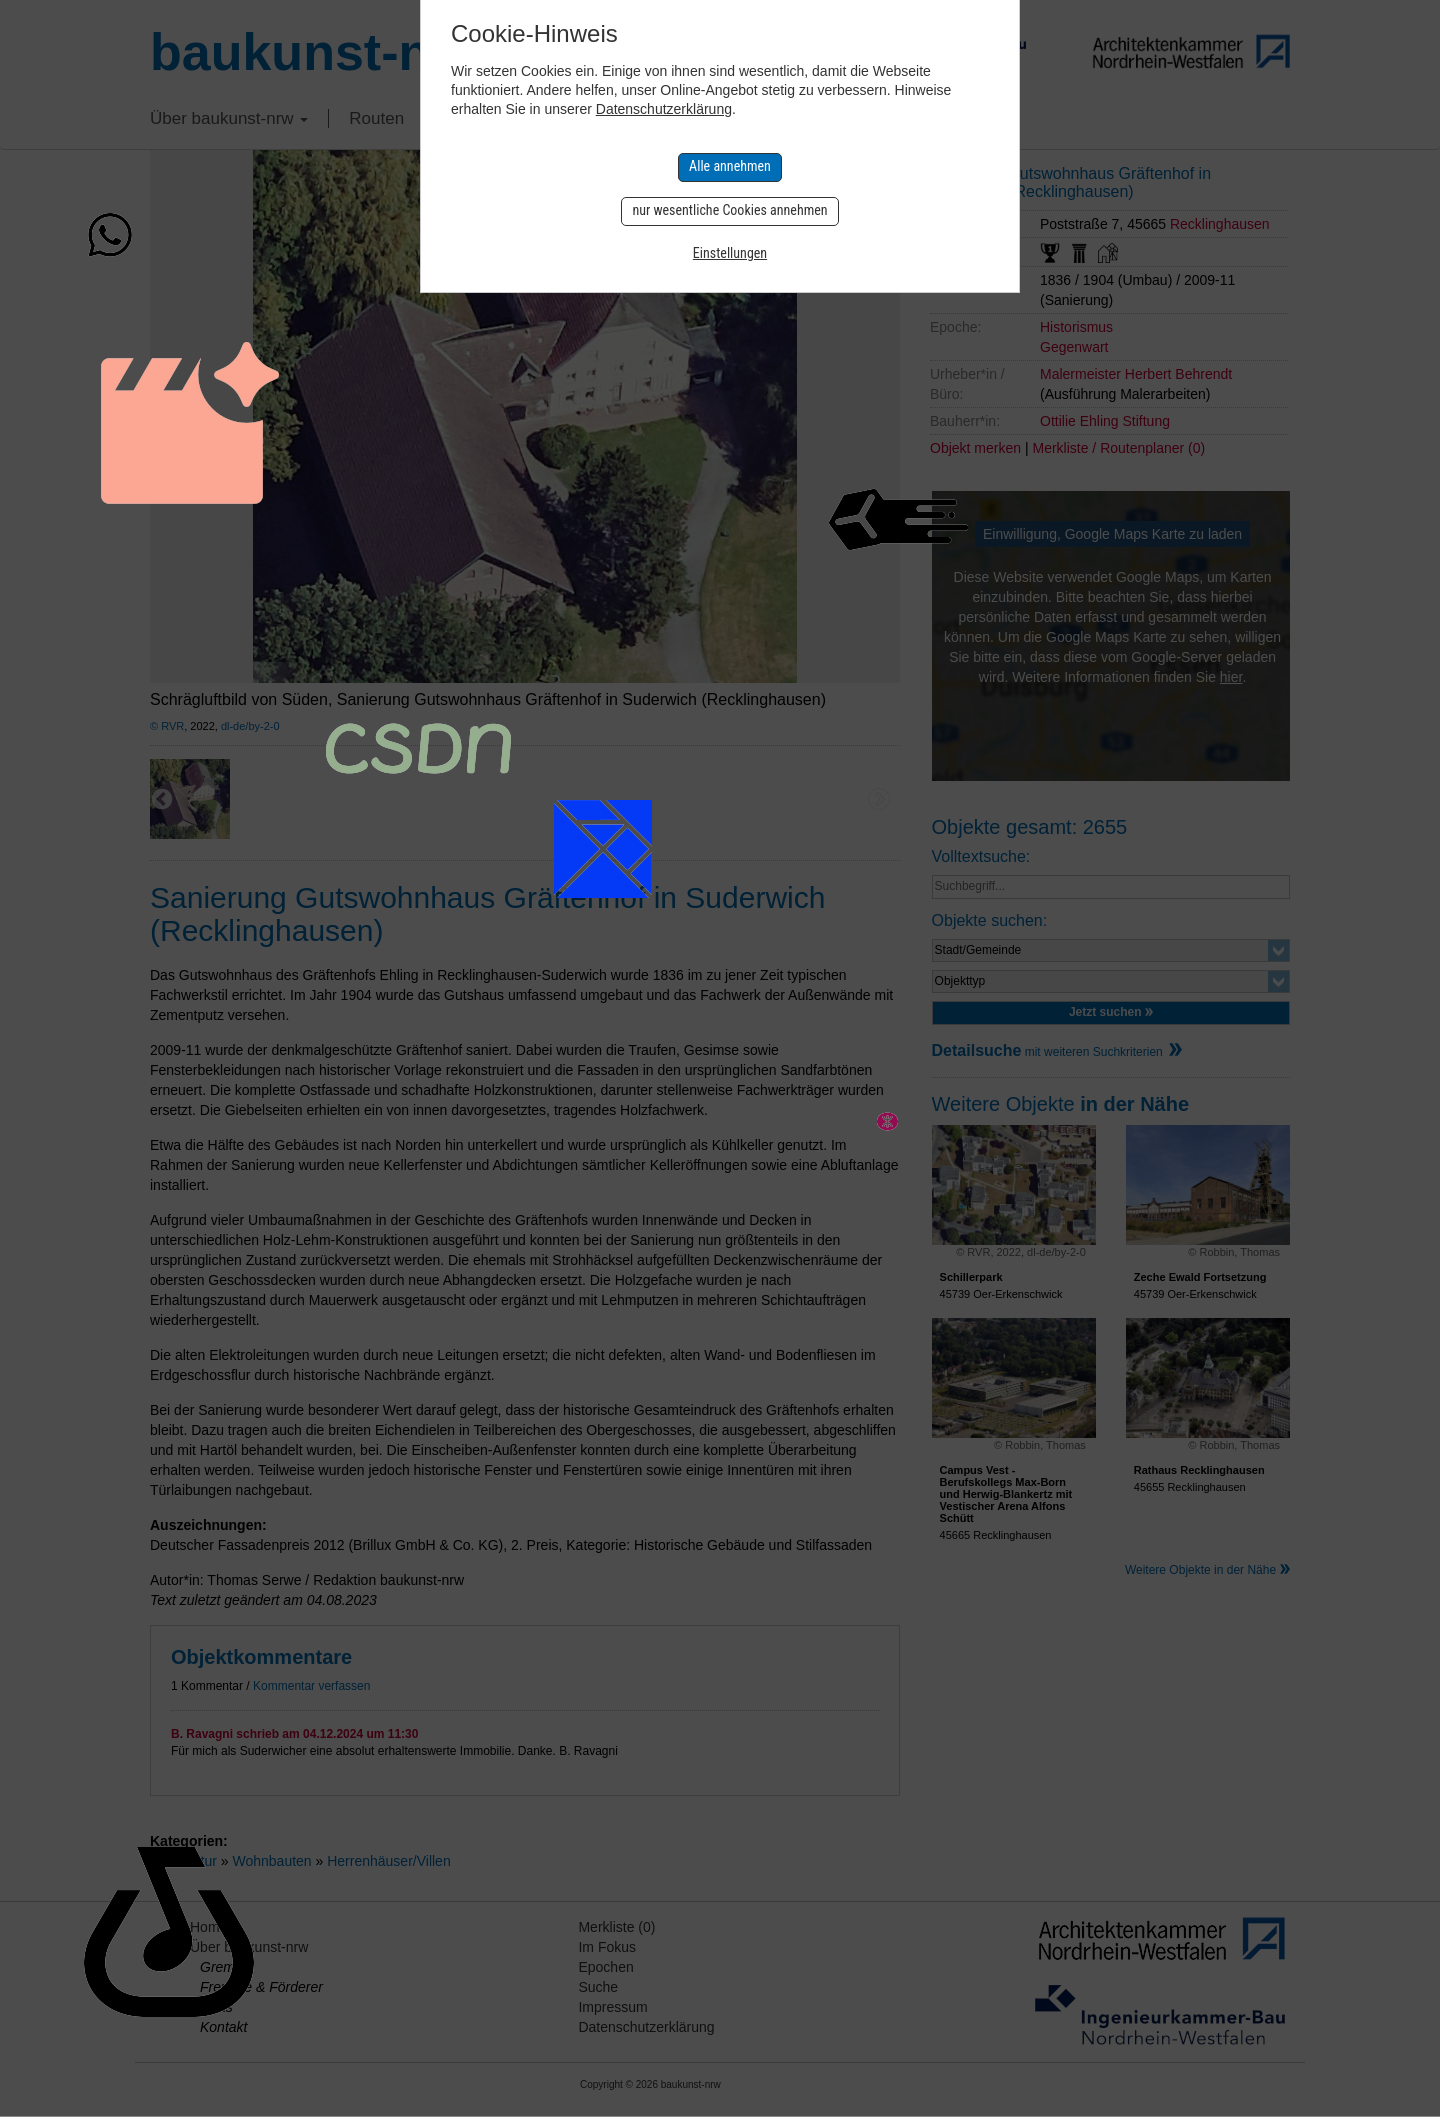 This screenshot has width=1440, height=2117. Describe the element at coordinates (603, 849) in the screenshot. I see `elm programming language logo` at that location.